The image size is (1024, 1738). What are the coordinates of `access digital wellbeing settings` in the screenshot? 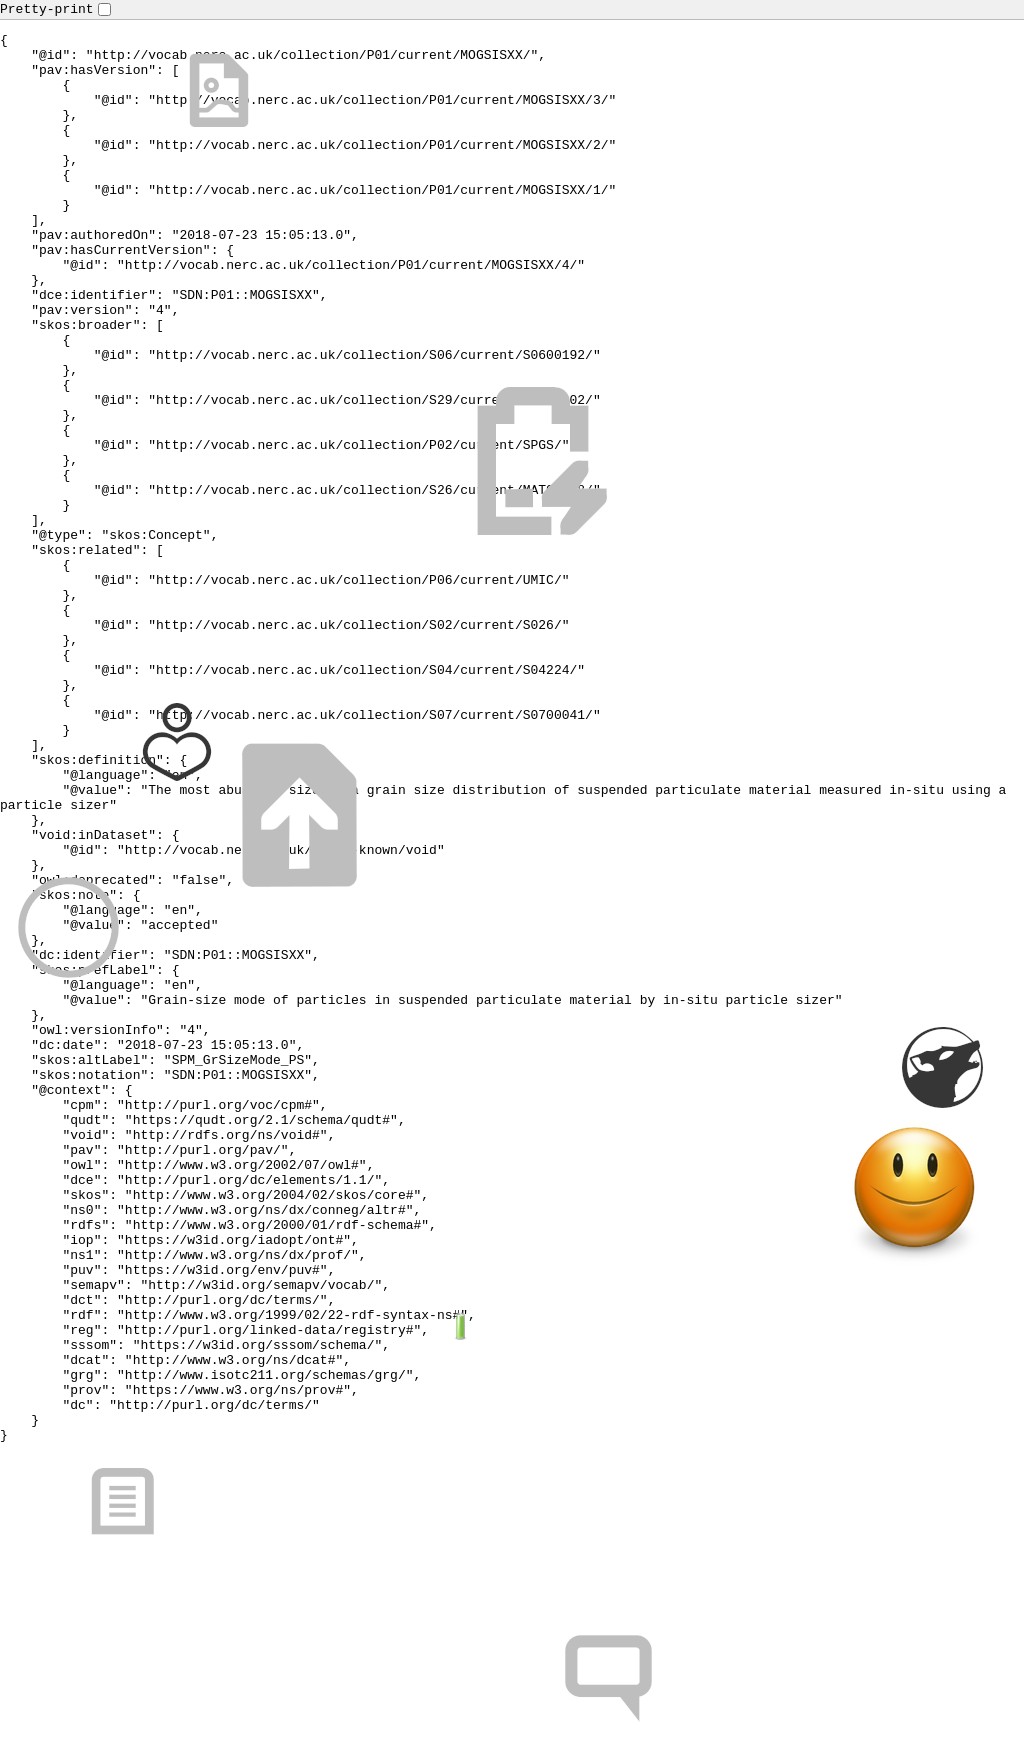 It's located at (177, 742).